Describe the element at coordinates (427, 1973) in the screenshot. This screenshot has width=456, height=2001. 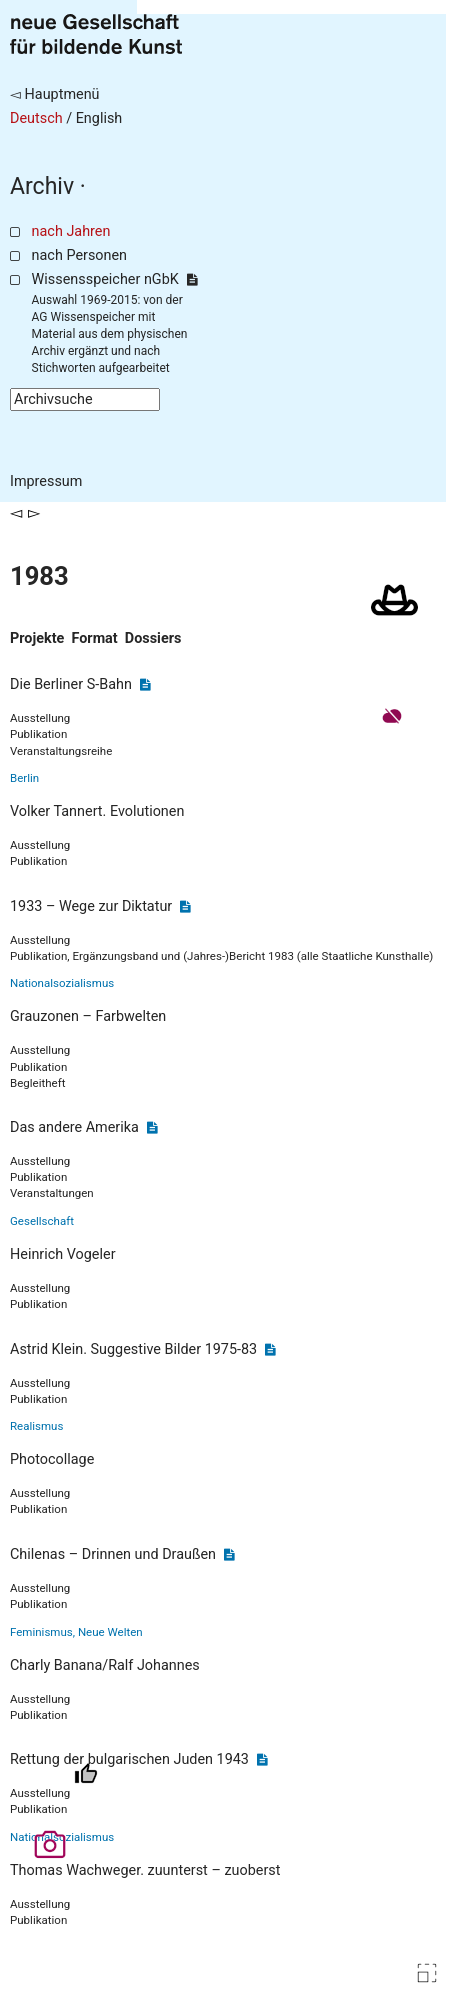
I see `resize a window or element` at that location.